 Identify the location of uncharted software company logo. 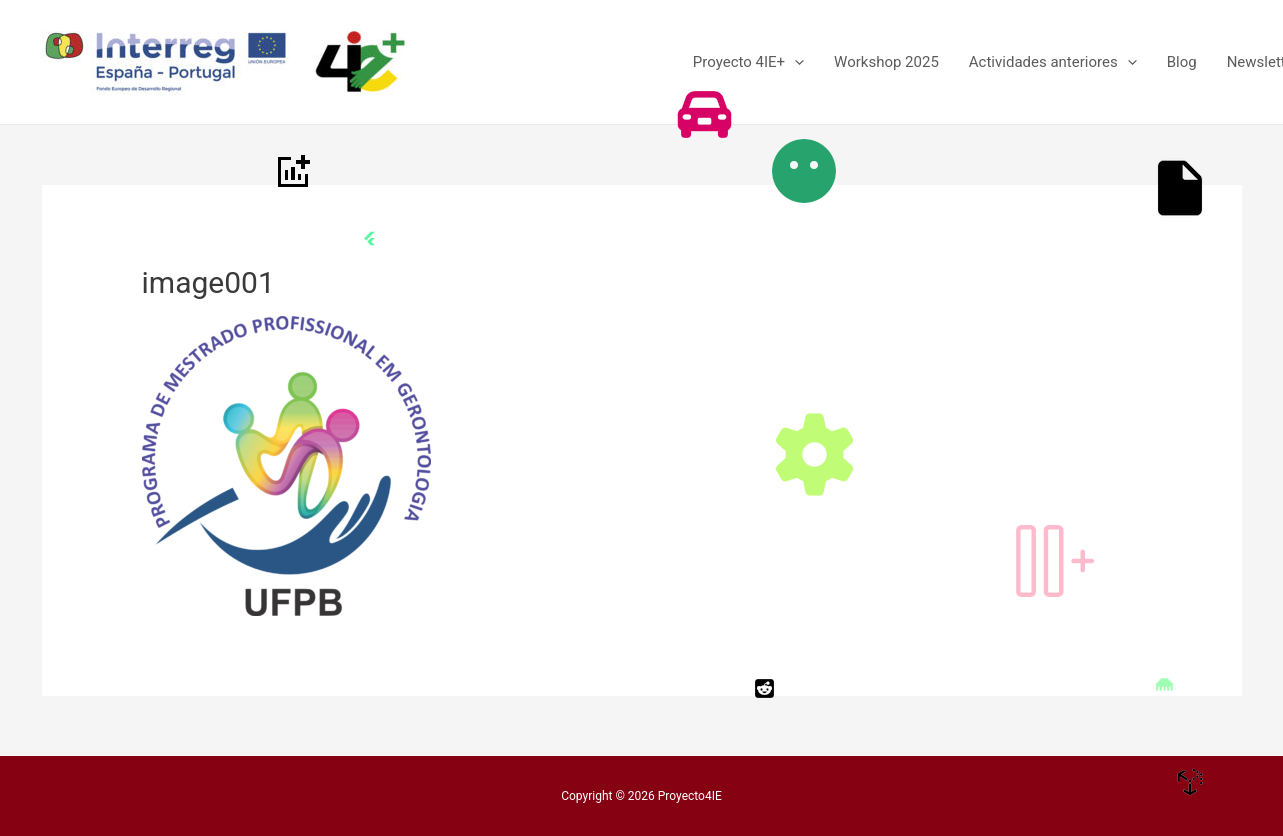
(1190, 782).